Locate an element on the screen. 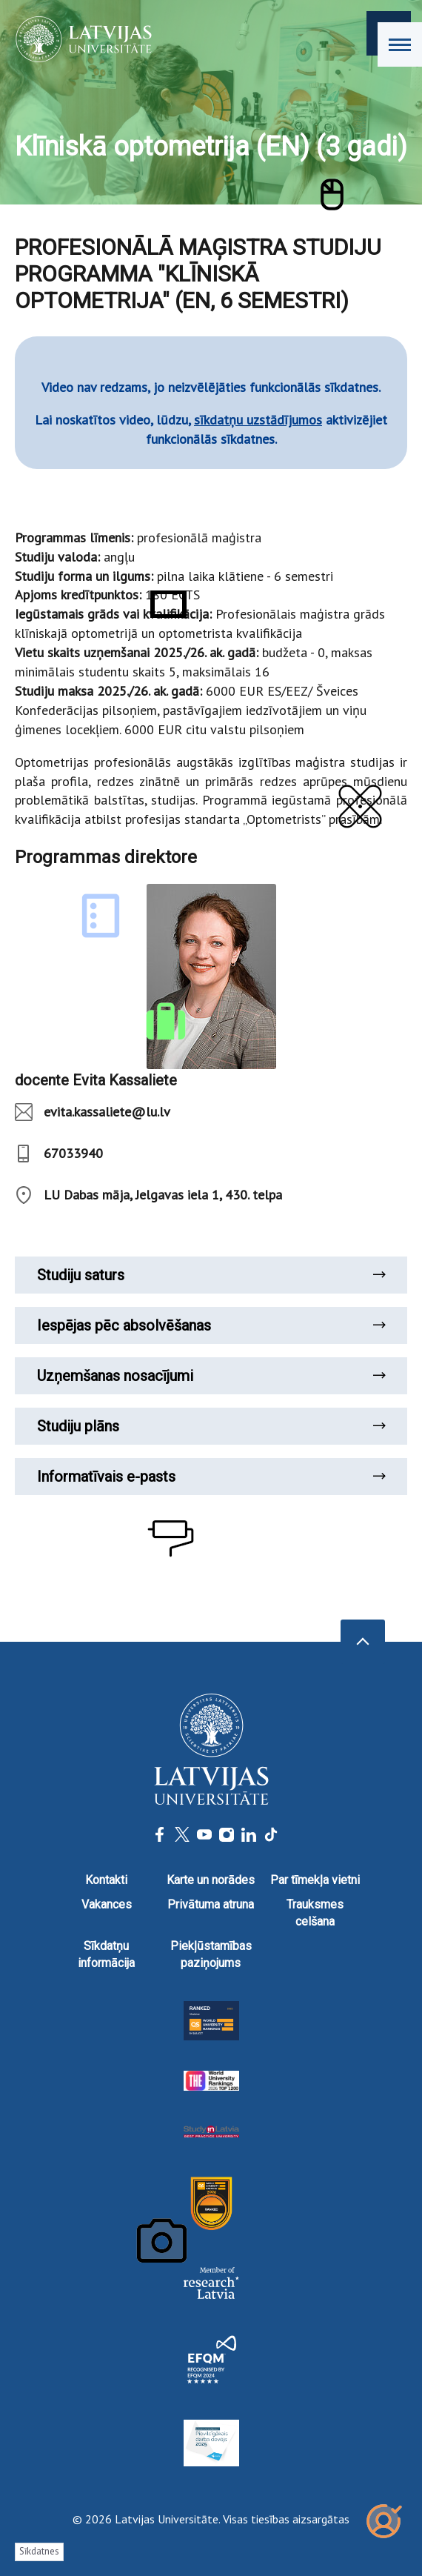 Image resolution: width=422 pixels, height=2576 pixels. access first aid or medical help resources is located at coordinates (360, 806).